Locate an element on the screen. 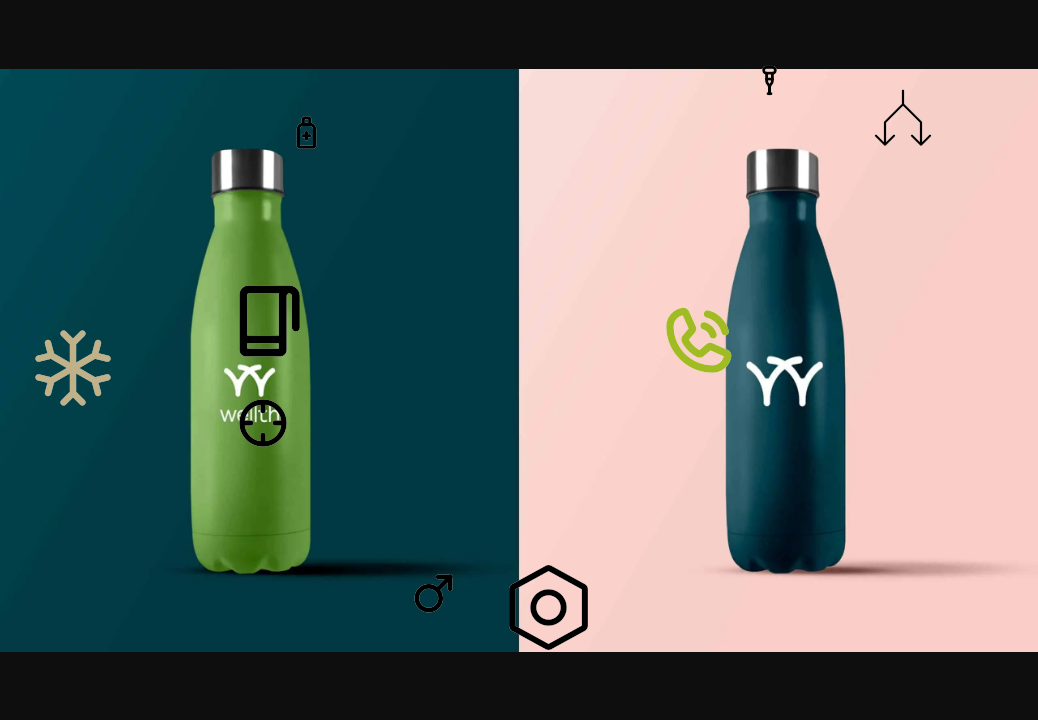  access hardware or mechanical settings is located at coordinates (548, 607).